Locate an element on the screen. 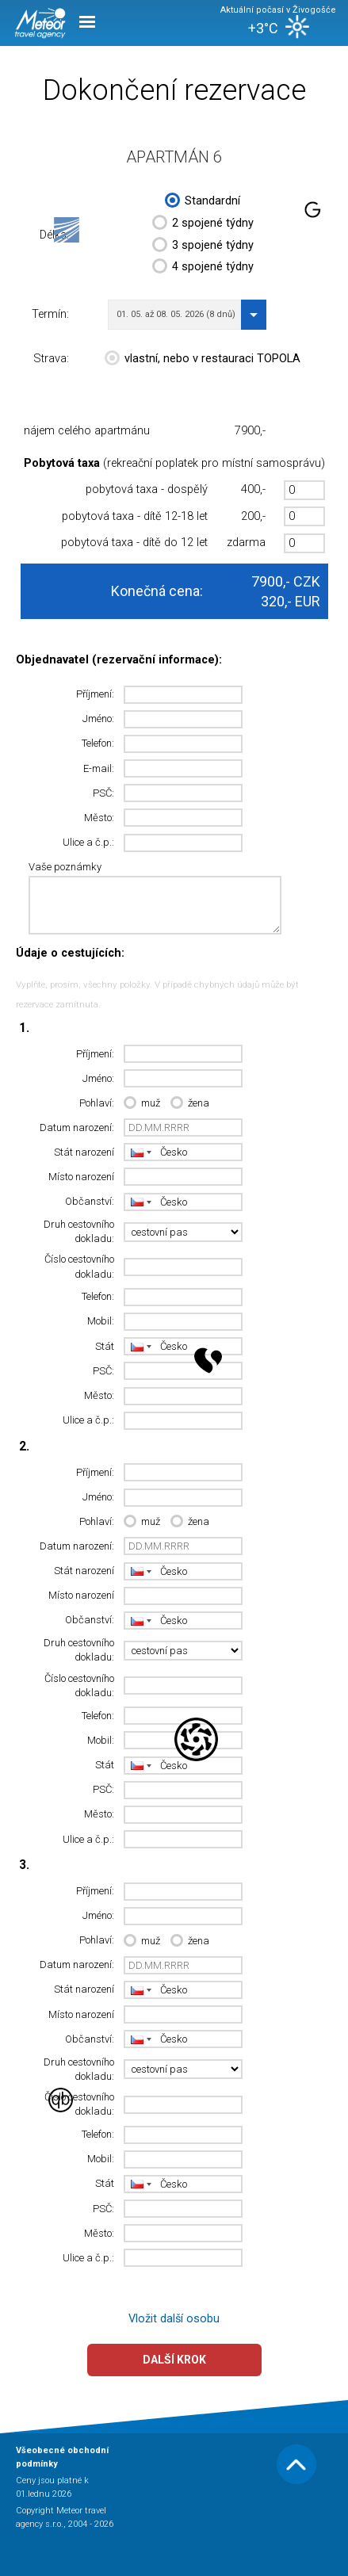 This screenshot has width=348, height=2576. sign in with Google is located at coordinates (312, 209).